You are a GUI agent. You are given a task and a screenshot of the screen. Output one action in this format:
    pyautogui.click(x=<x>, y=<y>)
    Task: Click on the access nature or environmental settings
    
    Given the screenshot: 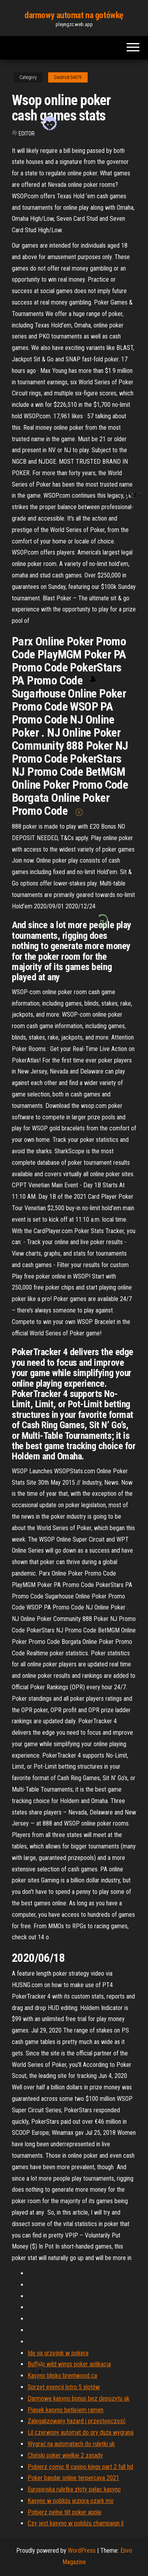 What is the action you would take?
    pyautogui.click(x=93, y=680)
    